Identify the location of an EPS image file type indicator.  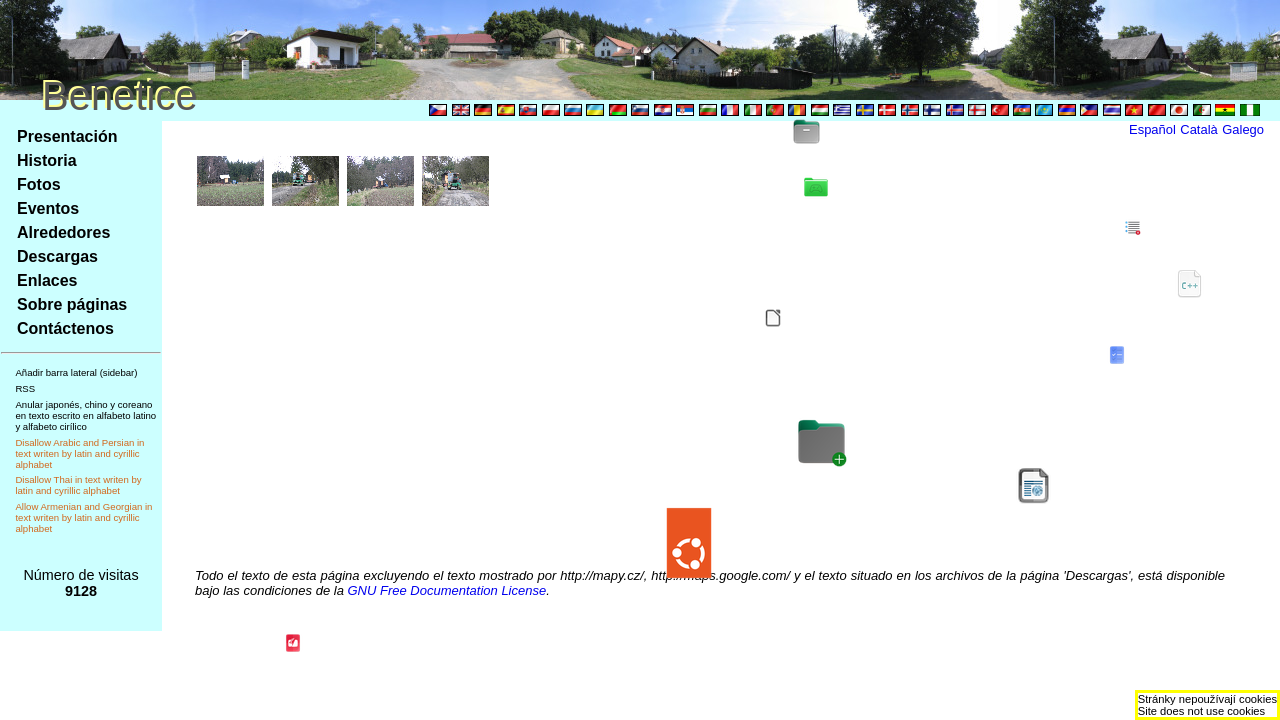
(293, 643).